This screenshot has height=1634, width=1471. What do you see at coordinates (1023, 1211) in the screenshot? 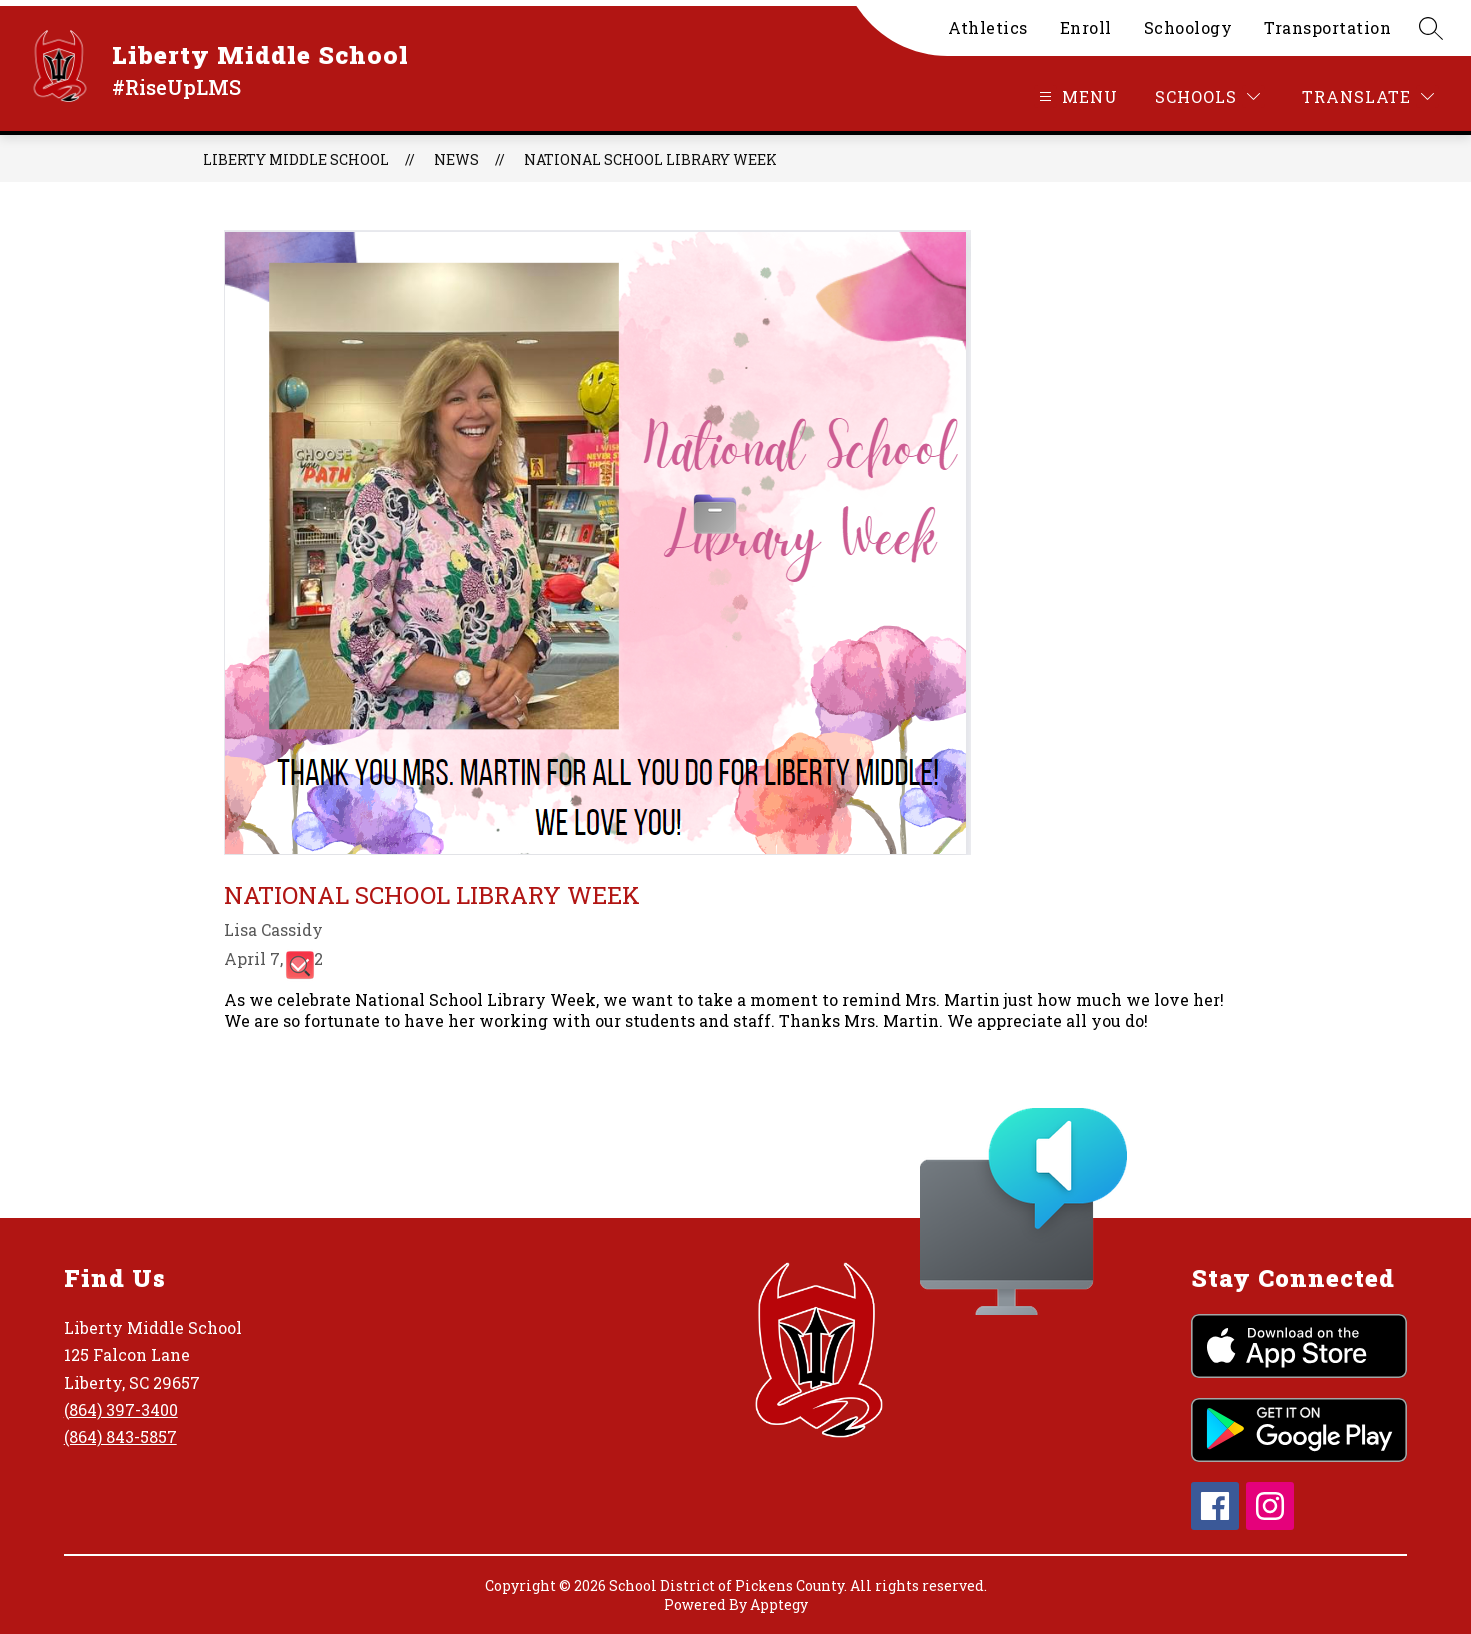
I see `open the narrator accessibility app` at bounding box center [1023, 1211].